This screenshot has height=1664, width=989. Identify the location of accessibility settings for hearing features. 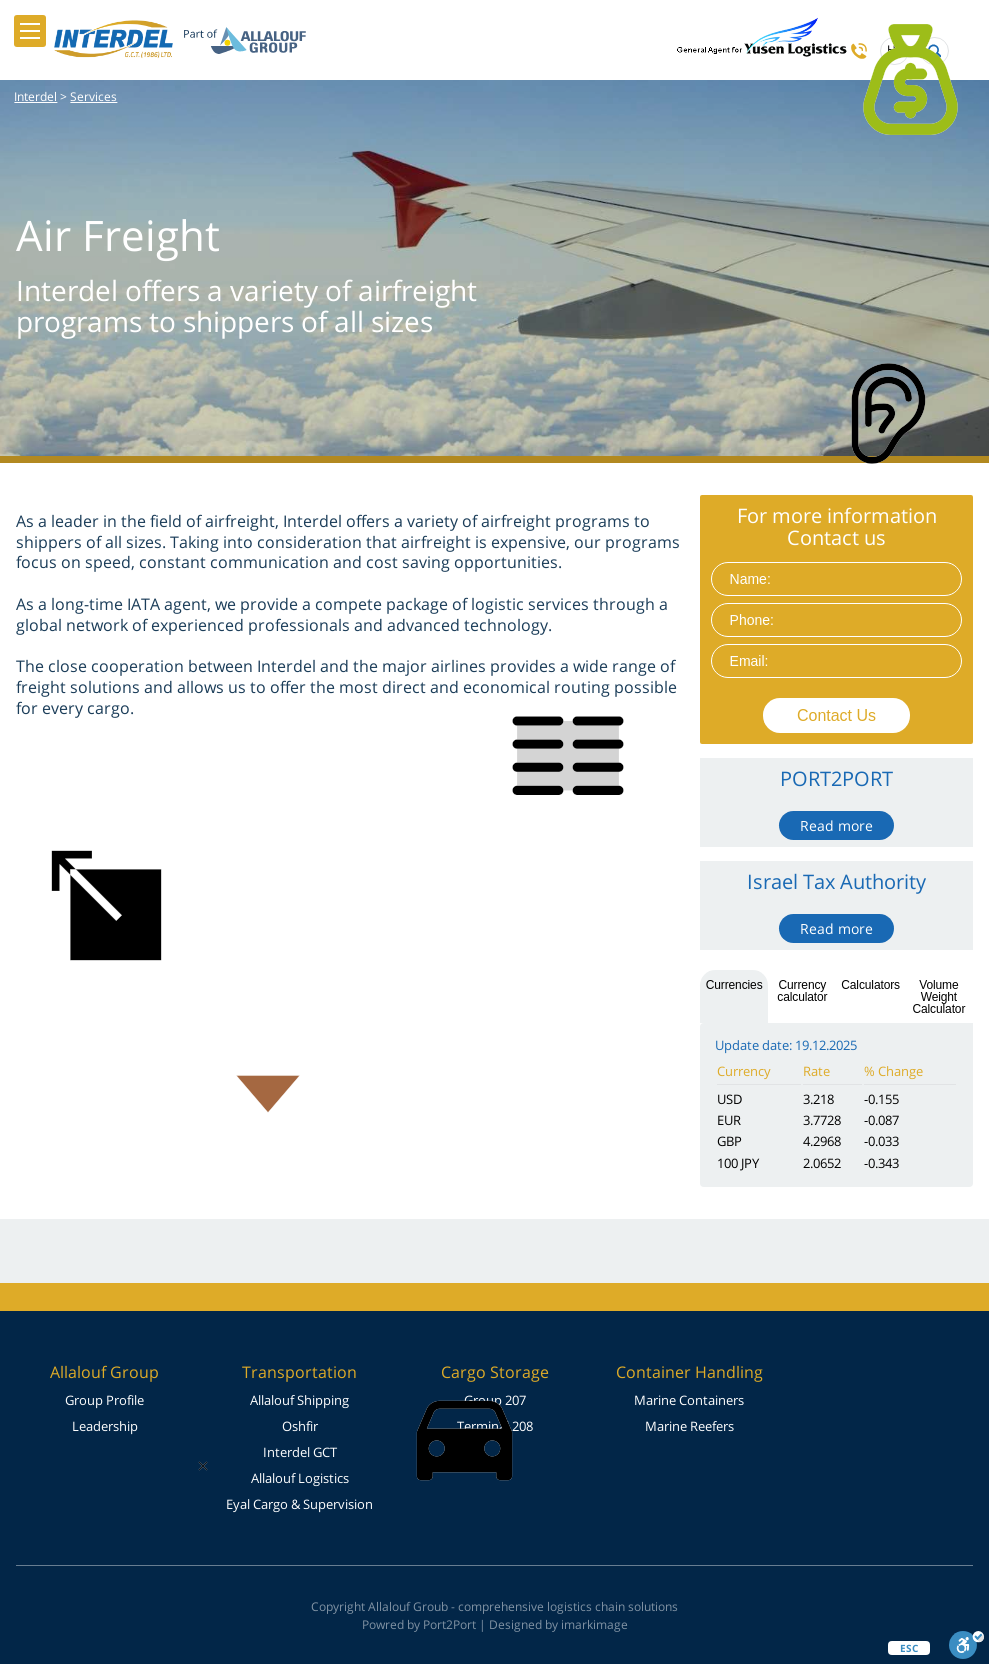
(888, 413).